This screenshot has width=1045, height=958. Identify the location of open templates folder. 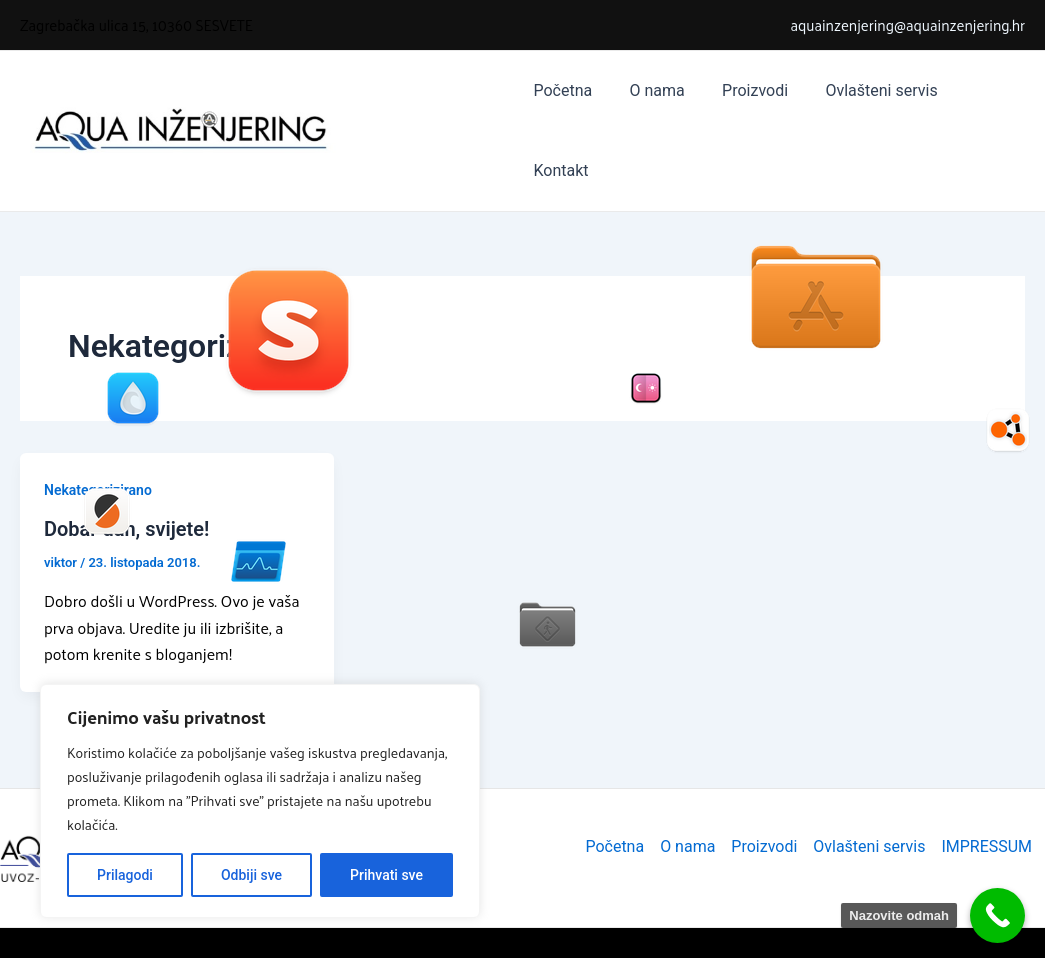
(816, 297).